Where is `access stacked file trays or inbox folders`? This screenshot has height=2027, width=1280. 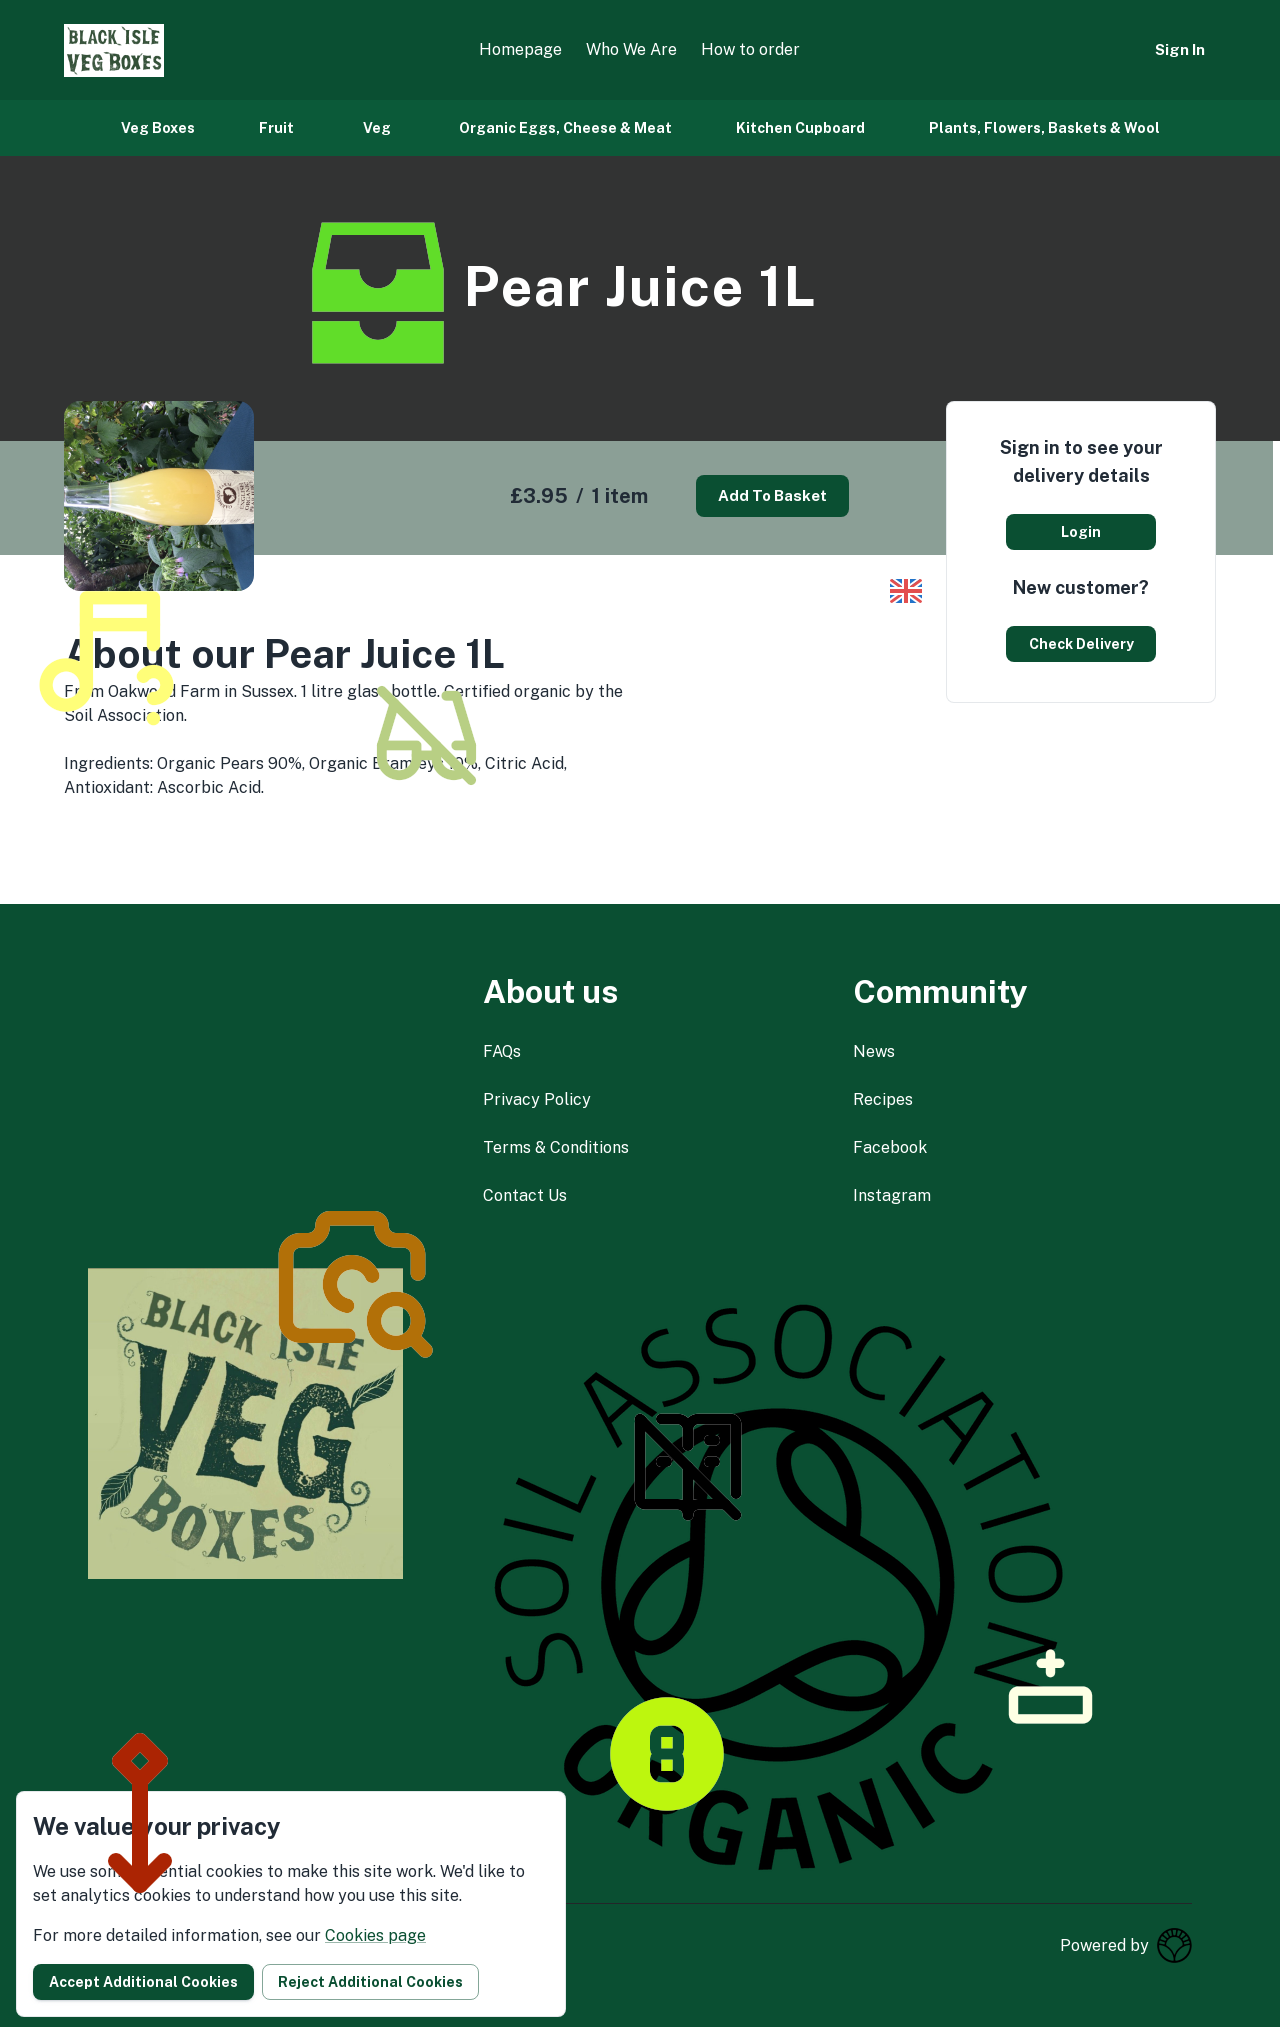 access stacked file trays or inbox folders is located at coordinates (378, 293).